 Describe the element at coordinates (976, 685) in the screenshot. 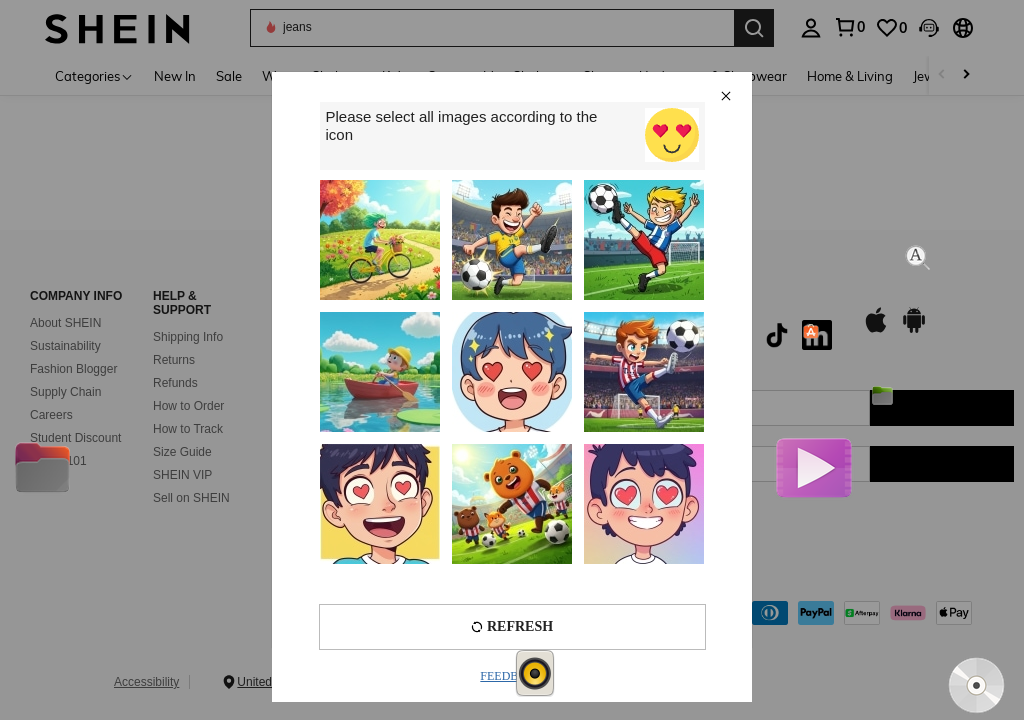

I see `access audio CD drive` at that location.